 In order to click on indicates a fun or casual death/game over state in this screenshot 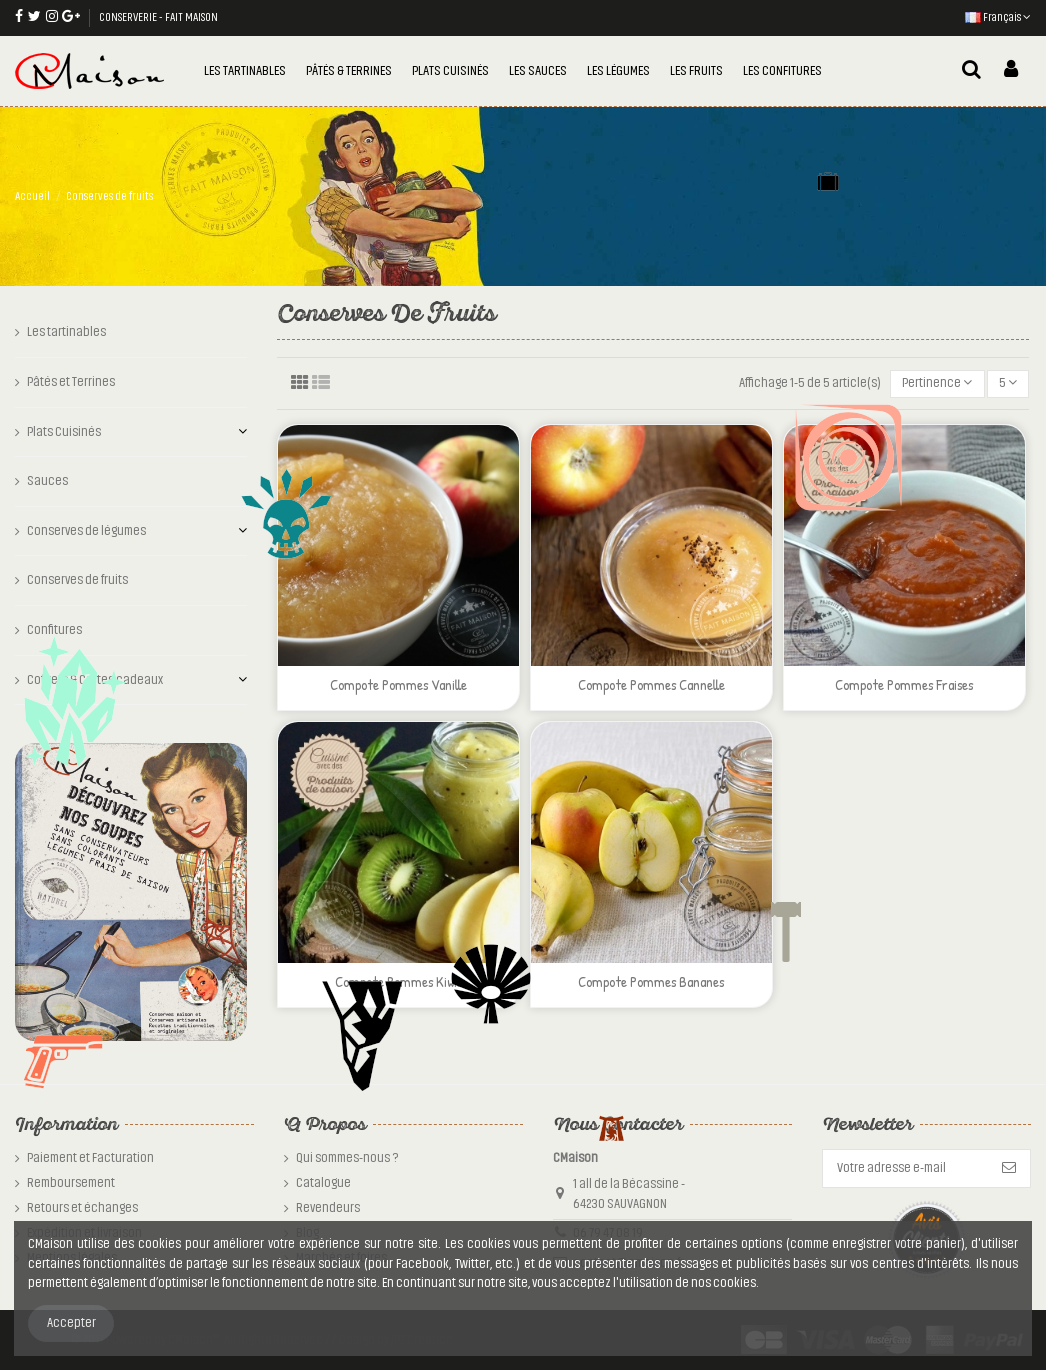, I will do `click(286, 513)`.